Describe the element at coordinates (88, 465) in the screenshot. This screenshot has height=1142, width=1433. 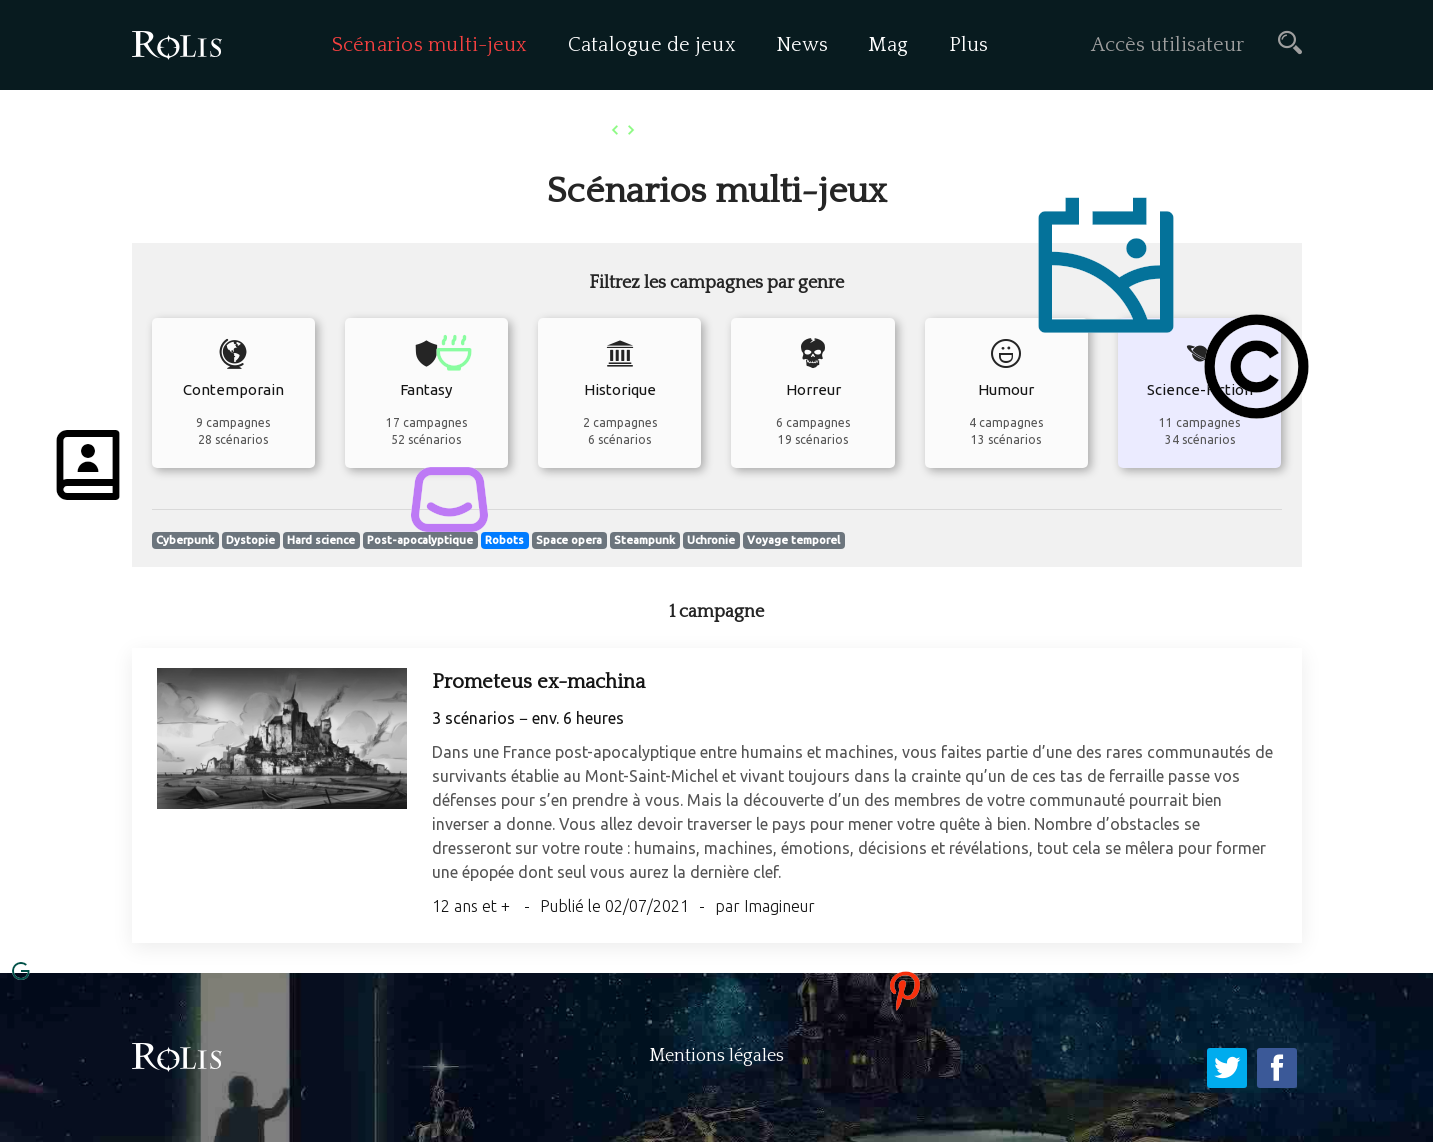
I see `open your contacts book` at that location.